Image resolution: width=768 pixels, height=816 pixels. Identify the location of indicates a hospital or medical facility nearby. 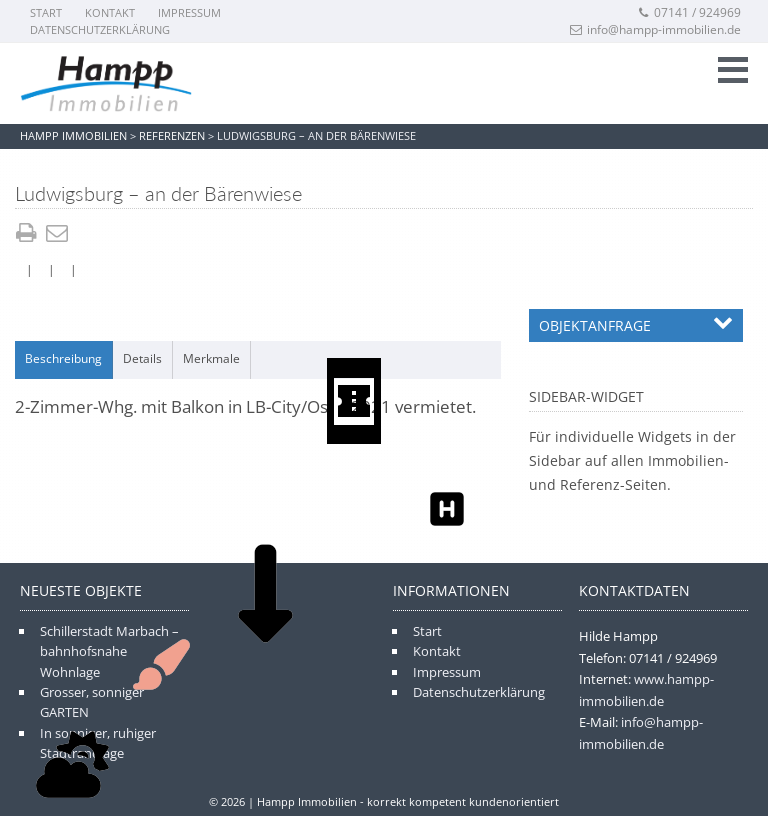
(447, 509).